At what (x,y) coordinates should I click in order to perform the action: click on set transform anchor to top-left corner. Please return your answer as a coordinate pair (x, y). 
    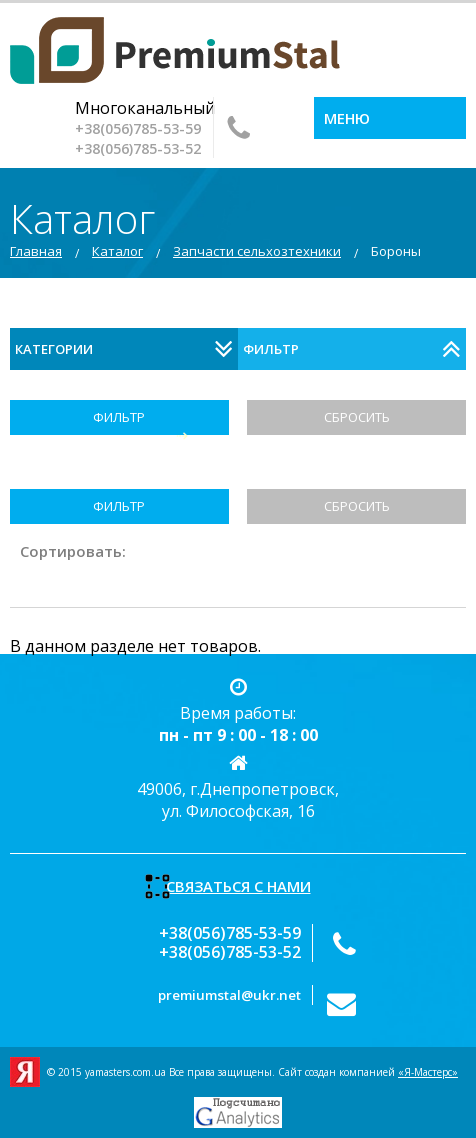
    Looking at the image, I should click on (157, 886).